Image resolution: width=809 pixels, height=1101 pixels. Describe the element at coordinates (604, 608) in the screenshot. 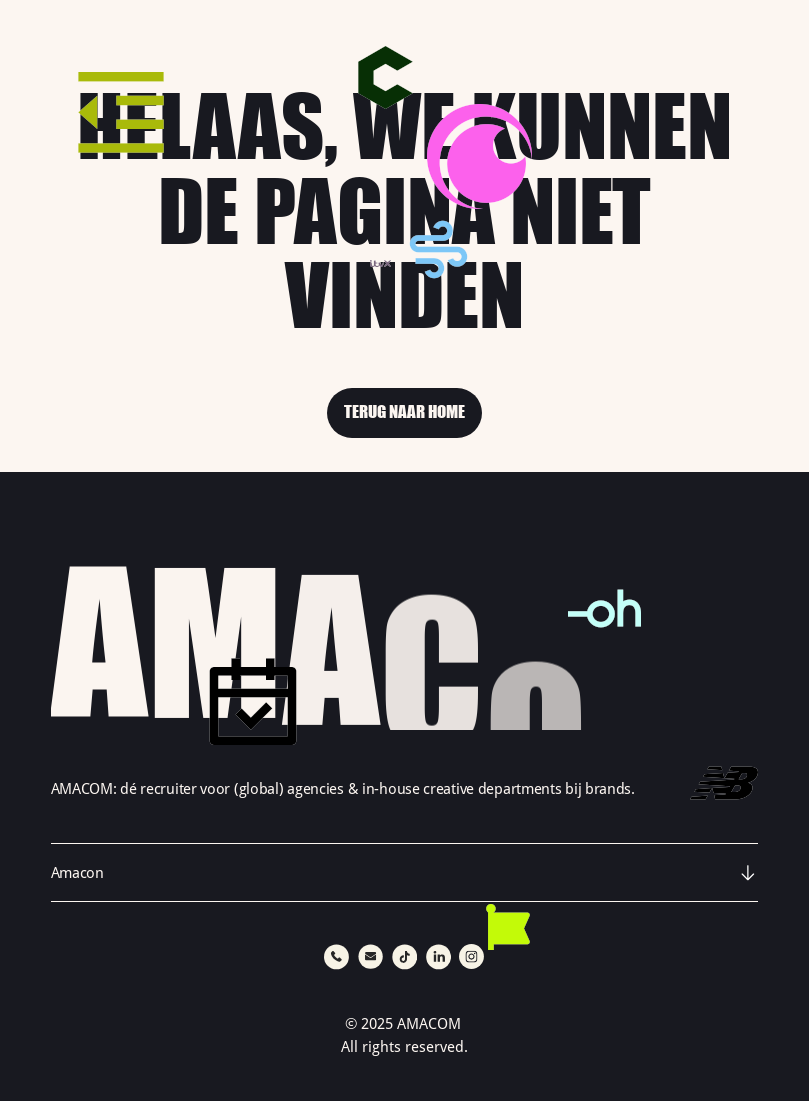

I see `oh dear website monitoring service logo` at that location.